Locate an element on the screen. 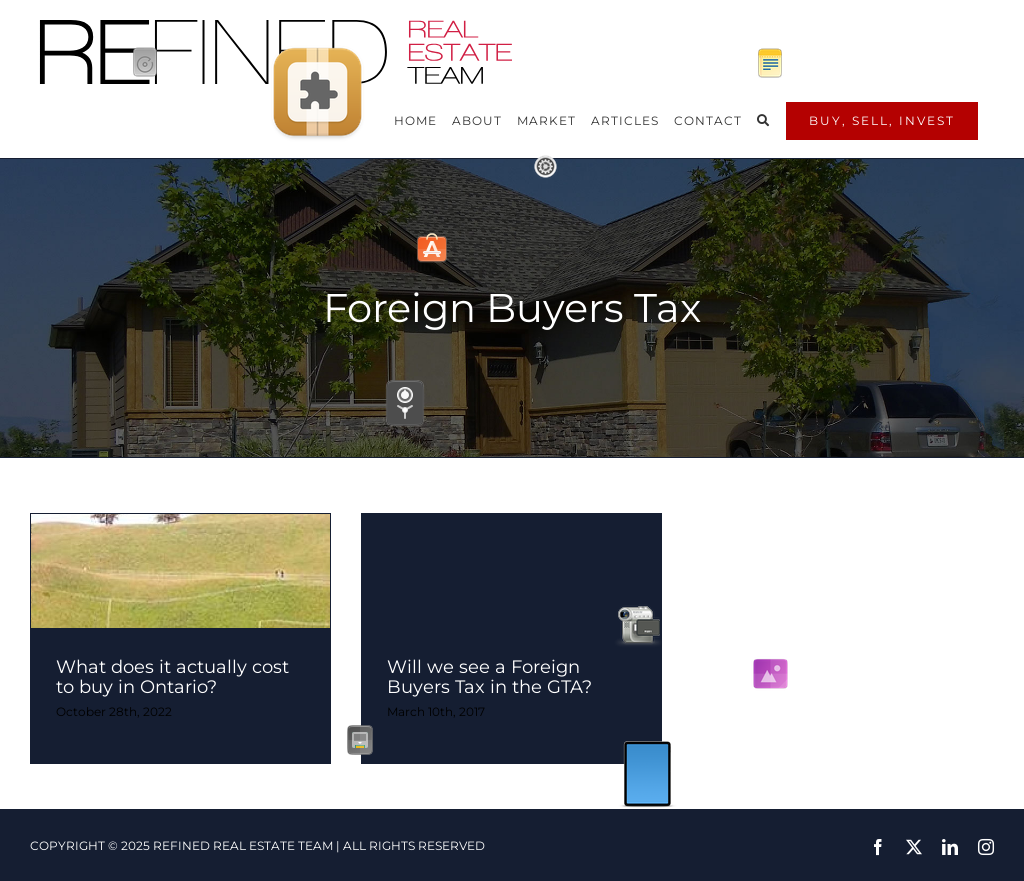 The height and width of the screenshot is (881, 1024). open an image file is located at coordinates (770, 672).